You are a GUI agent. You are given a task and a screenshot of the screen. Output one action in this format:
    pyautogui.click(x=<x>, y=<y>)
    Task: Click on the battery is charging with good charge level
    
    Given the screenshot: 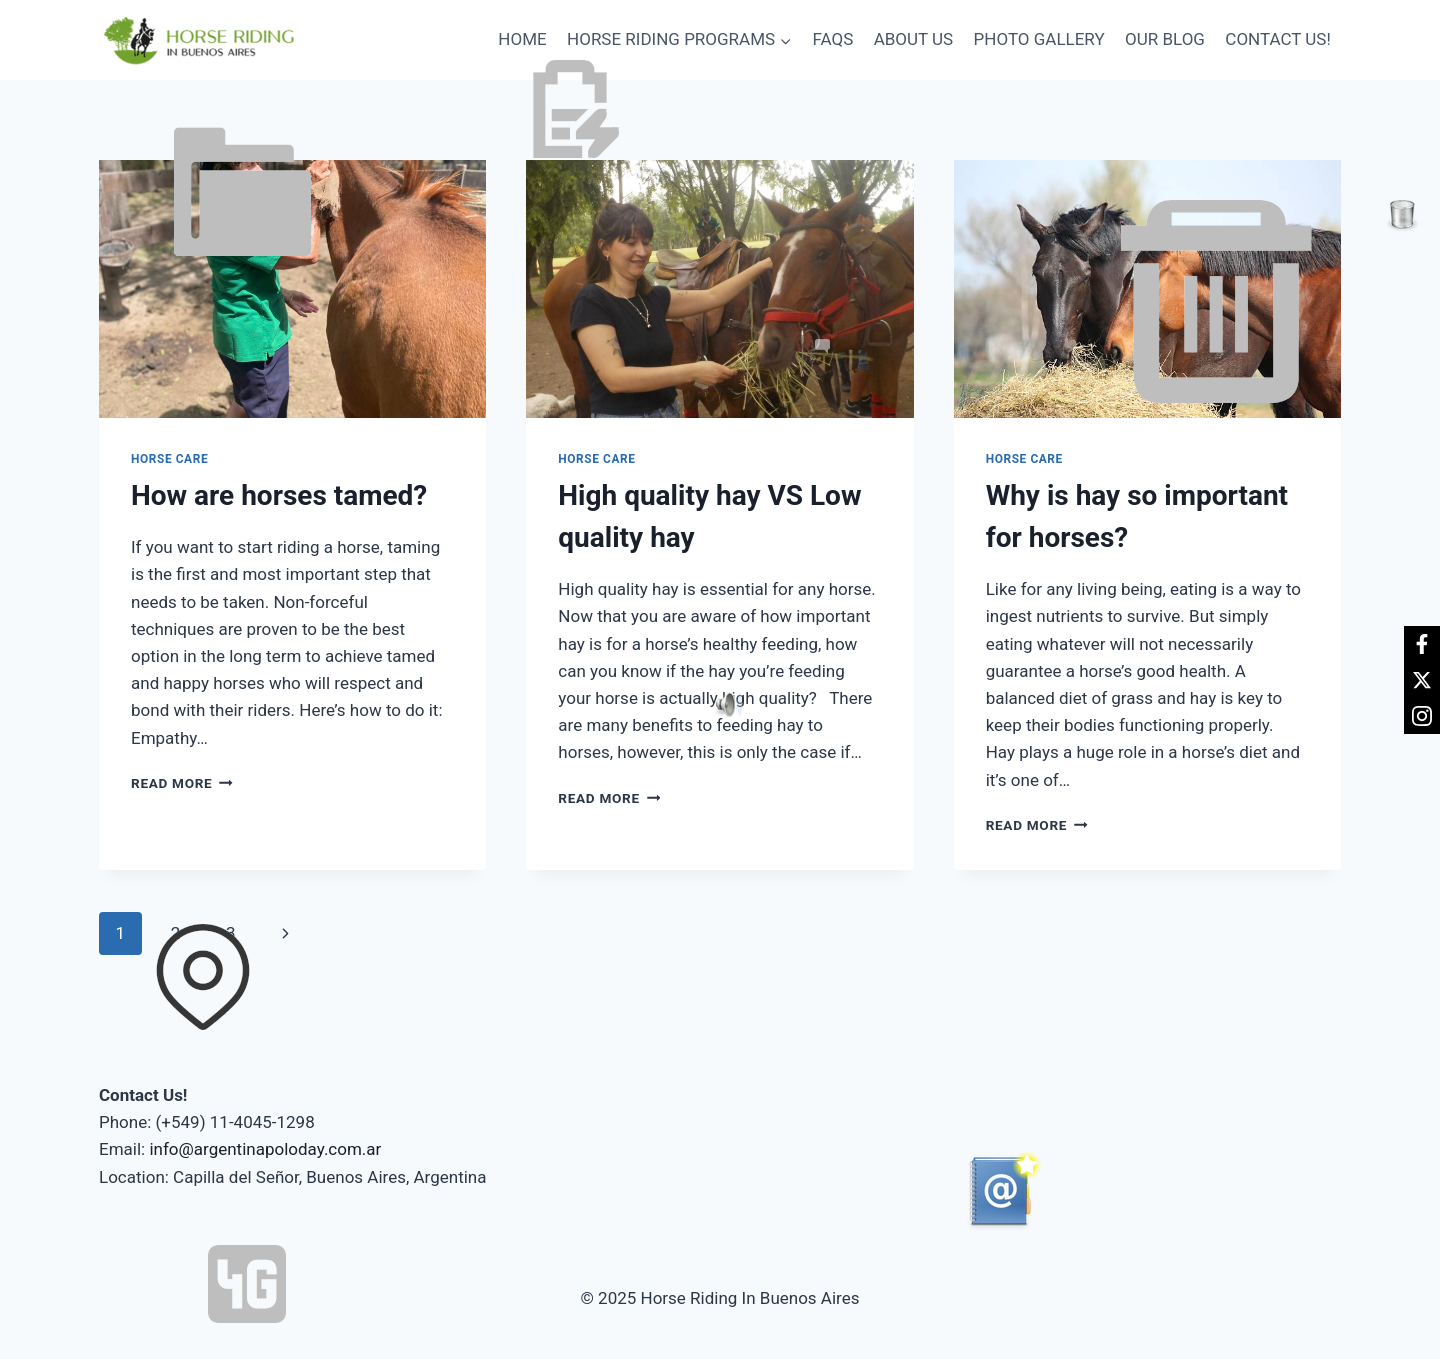 What is the action you would take?
    pyautogui.click(x=570, y=109)
    